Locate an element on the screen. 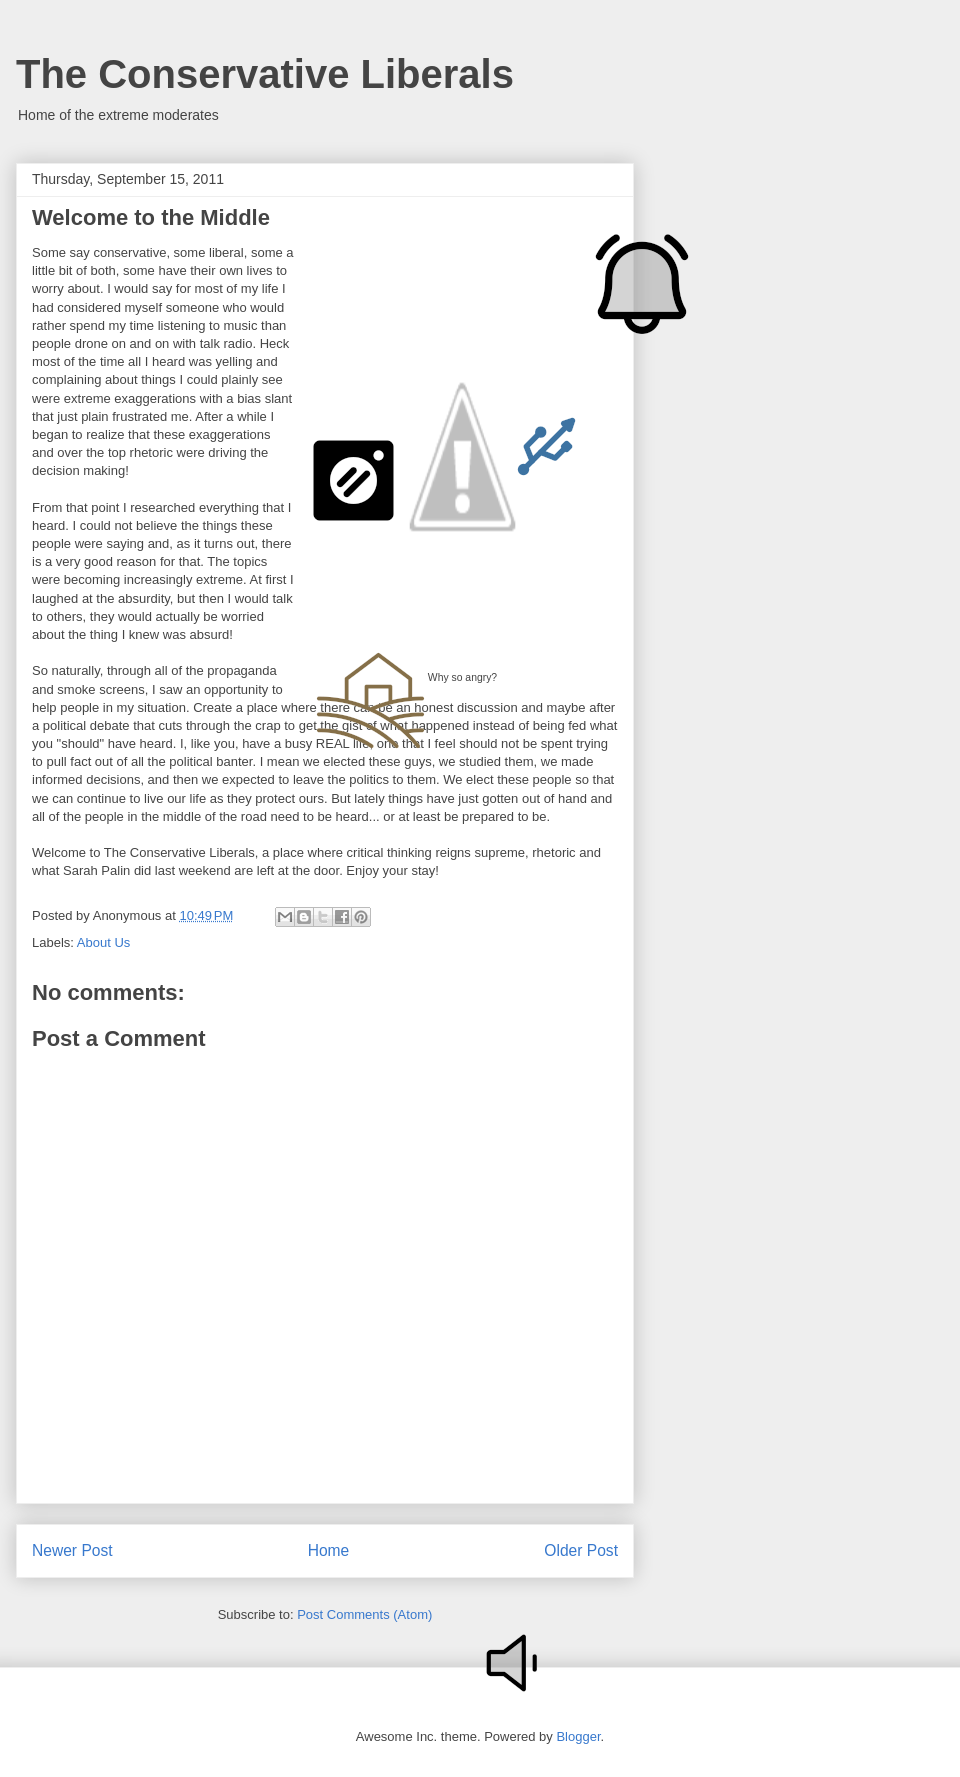 Image resolution: width=960 pixels, height=1777 pixels. access laundry or washing machine controls is located at coordinates (353, 480).